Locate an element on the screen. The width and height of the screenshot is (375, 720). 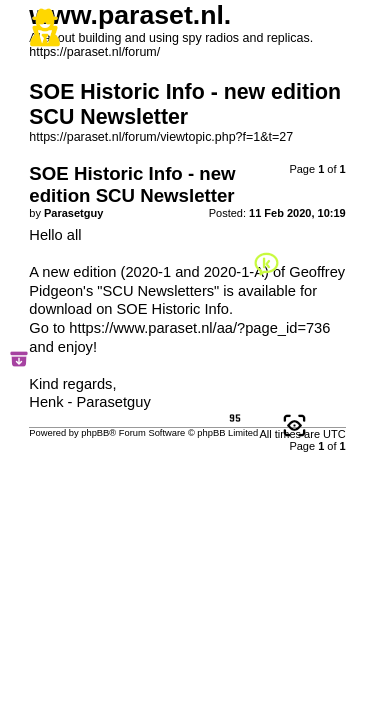
access incognito or private browsing mode is located at coordinates (45, 28).